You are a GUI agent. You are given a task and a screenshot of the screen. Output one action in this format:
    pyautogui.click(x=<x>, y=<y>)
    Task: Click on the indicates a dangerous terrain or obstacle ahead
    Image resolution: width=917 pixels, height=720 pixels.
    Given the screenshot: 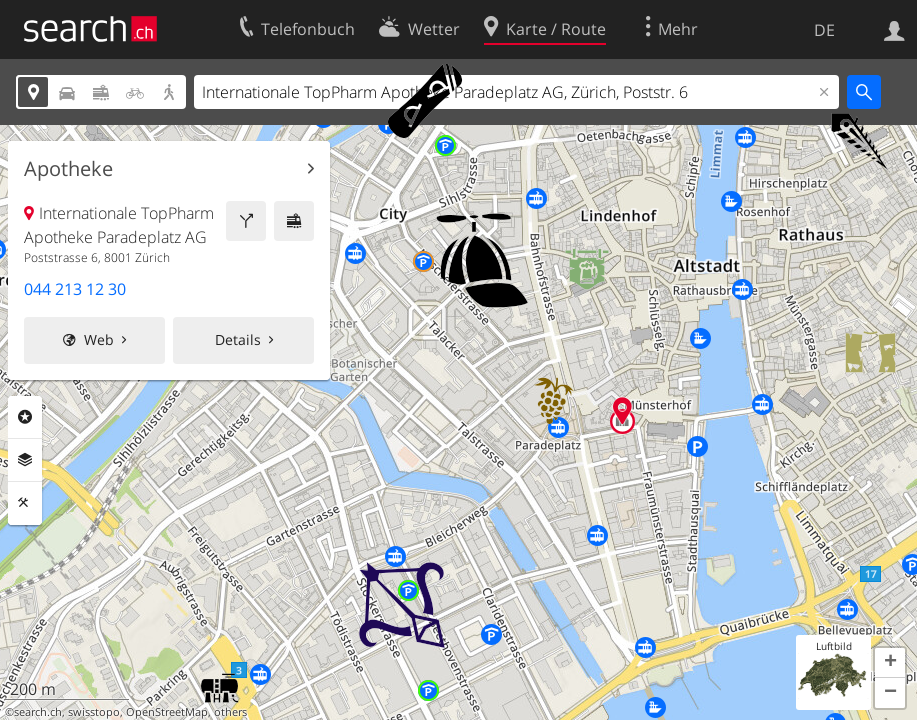 What is the action you would take?
    pyautogui.click(x=870, y=347)
    